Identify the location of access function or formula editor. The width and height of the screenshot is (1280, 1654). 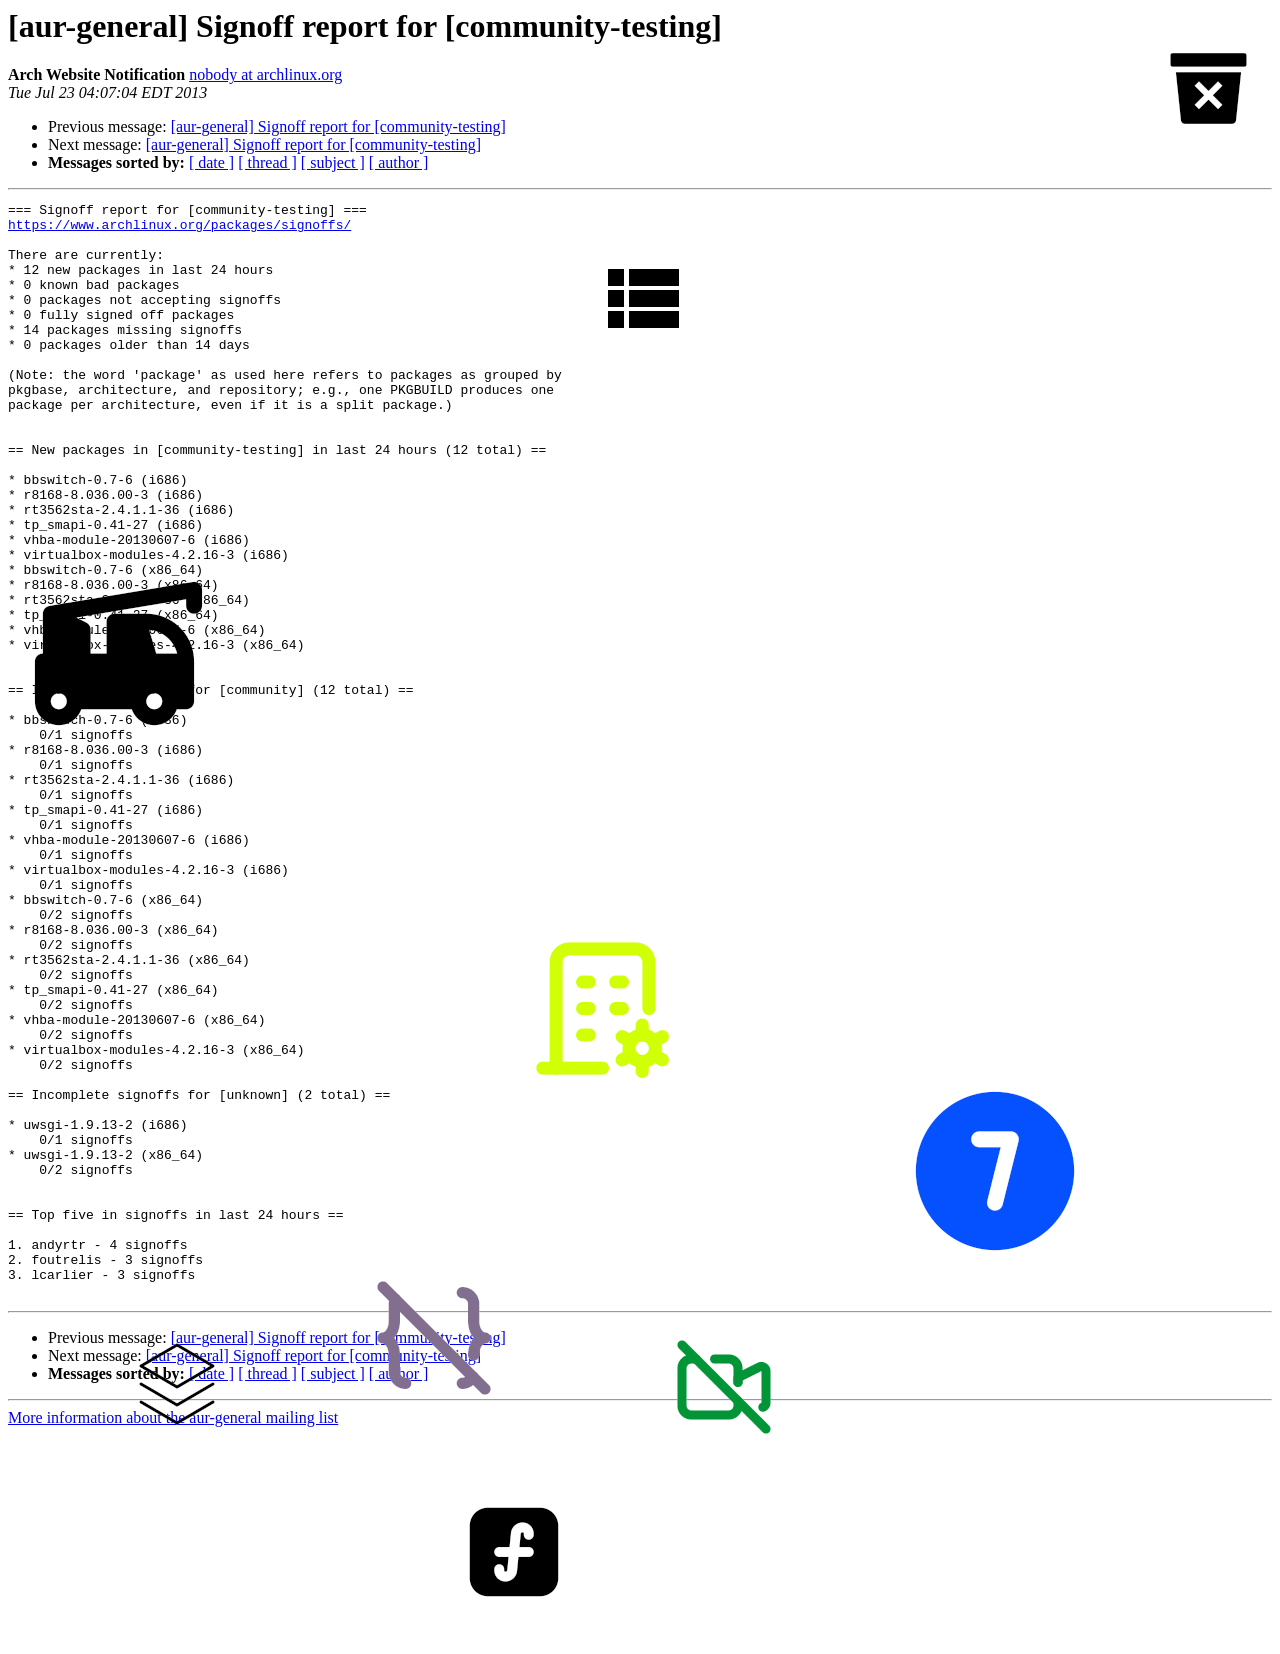
(514, 1552).